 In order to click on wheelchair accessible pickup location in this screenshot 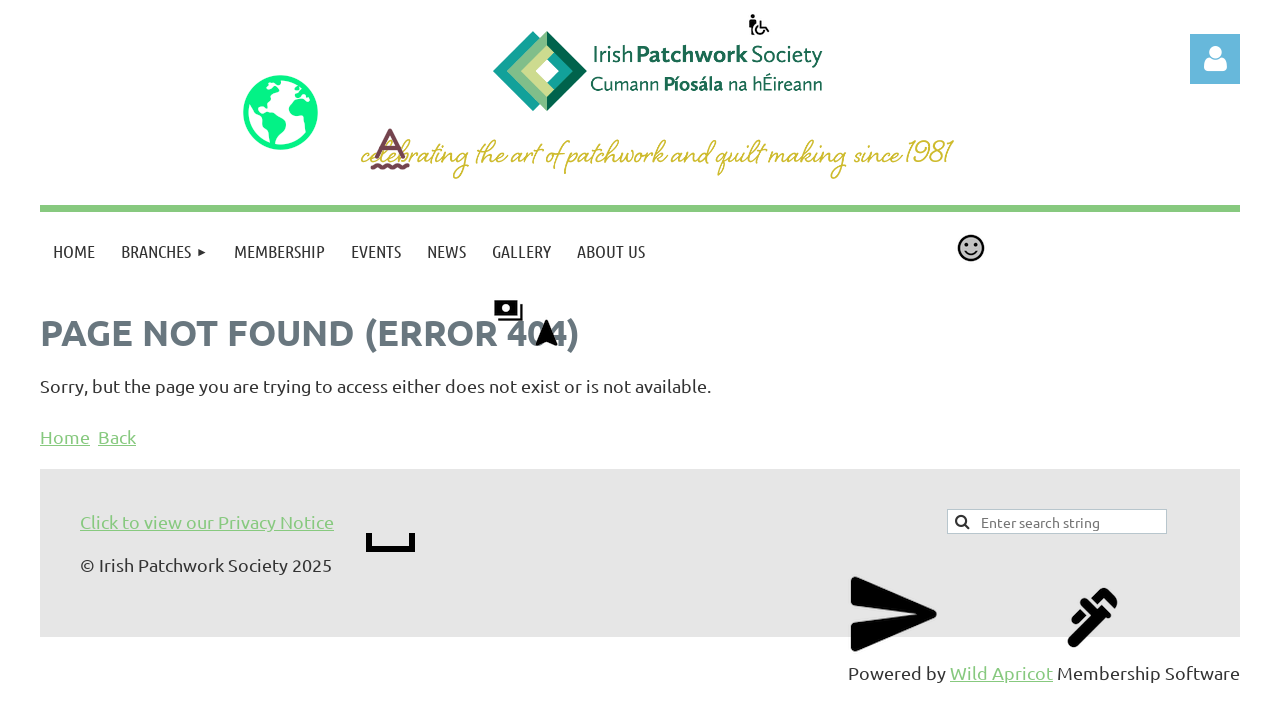, I will do `click(758, 24)`.